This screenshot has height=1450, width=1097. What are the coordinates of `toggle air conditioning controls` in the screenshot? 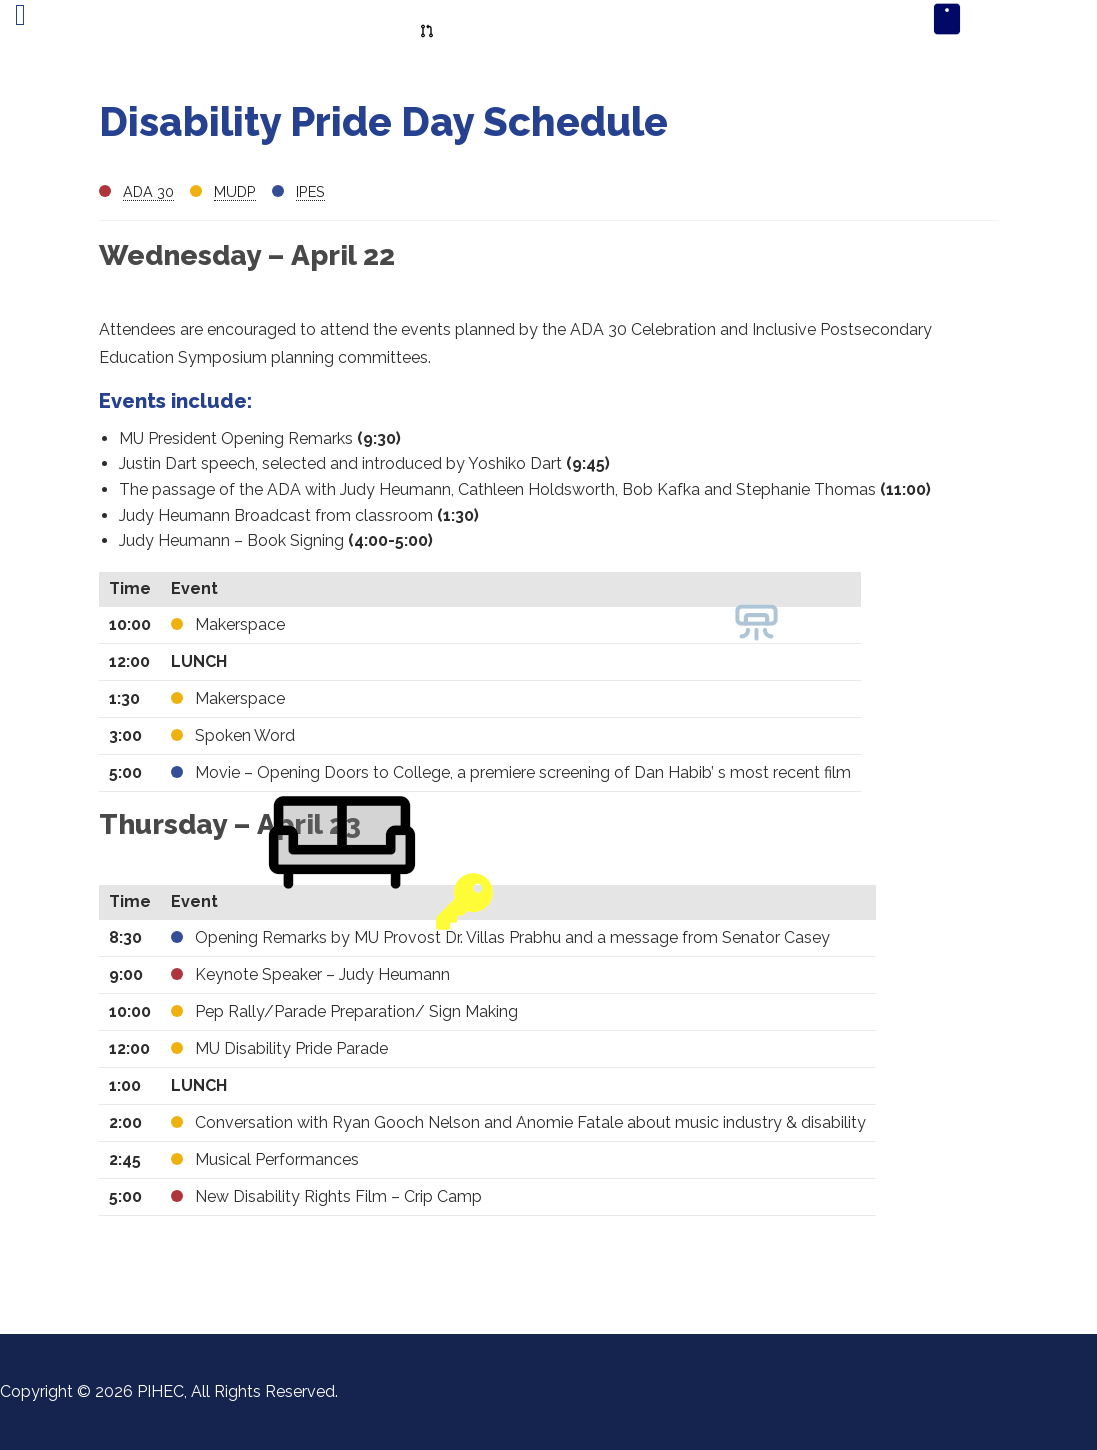 It's located at (756, 621).